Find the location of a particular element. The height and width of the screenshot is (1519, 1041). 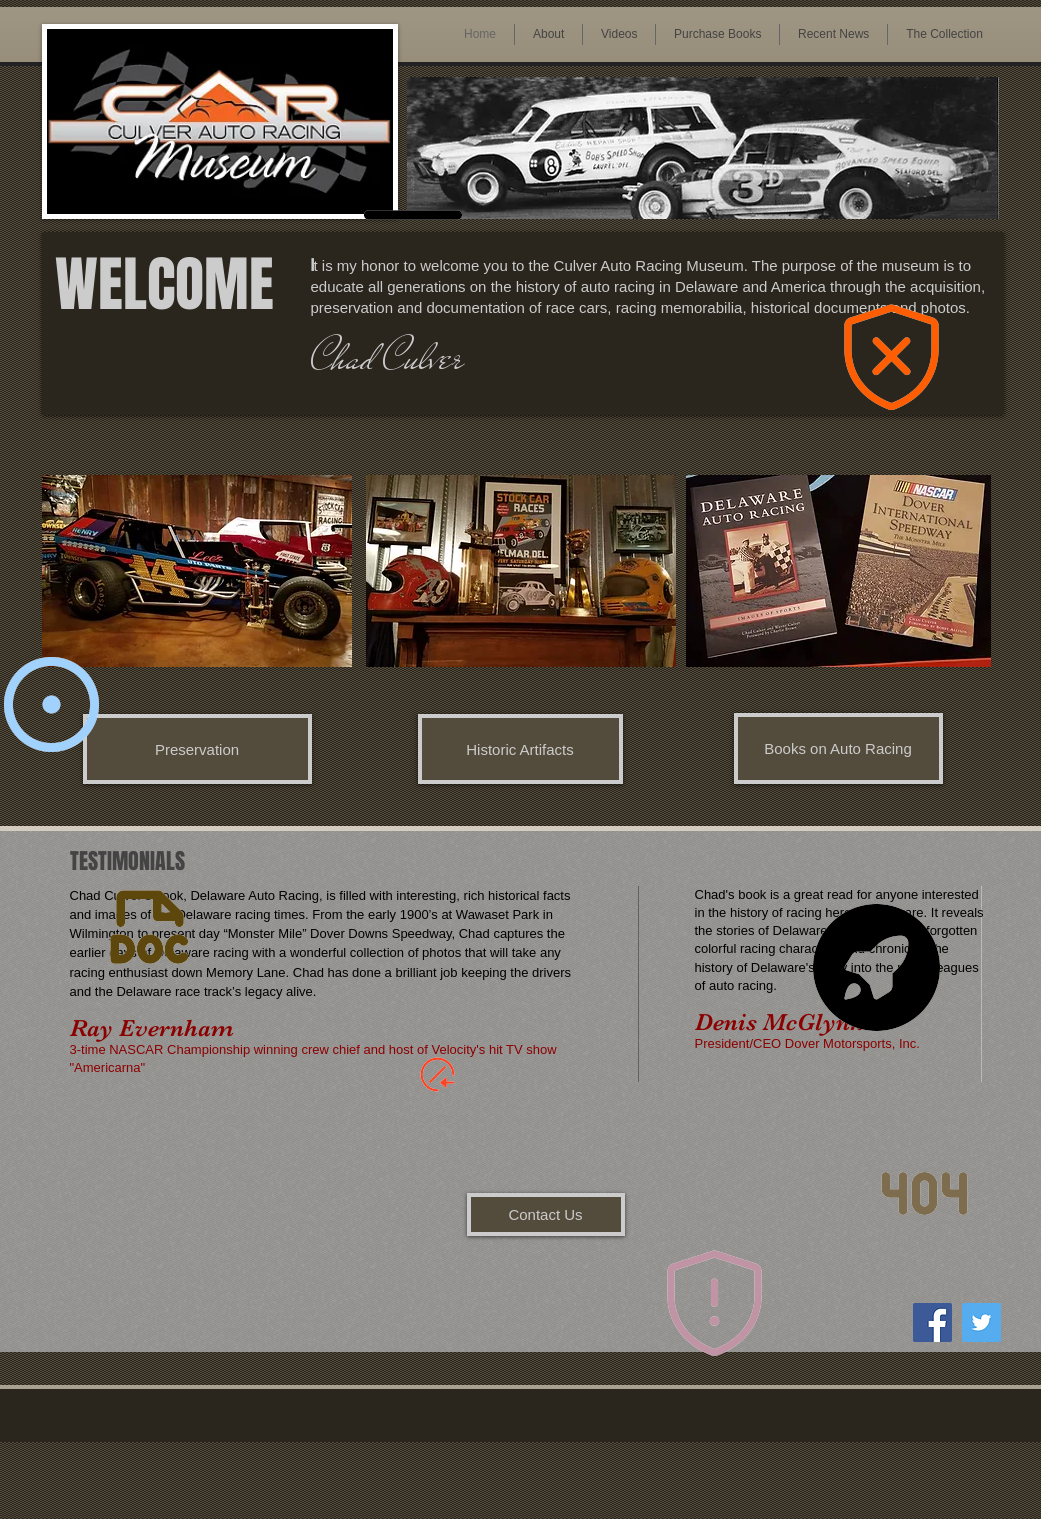

open or view a document file is located at coordinates (150, 930).